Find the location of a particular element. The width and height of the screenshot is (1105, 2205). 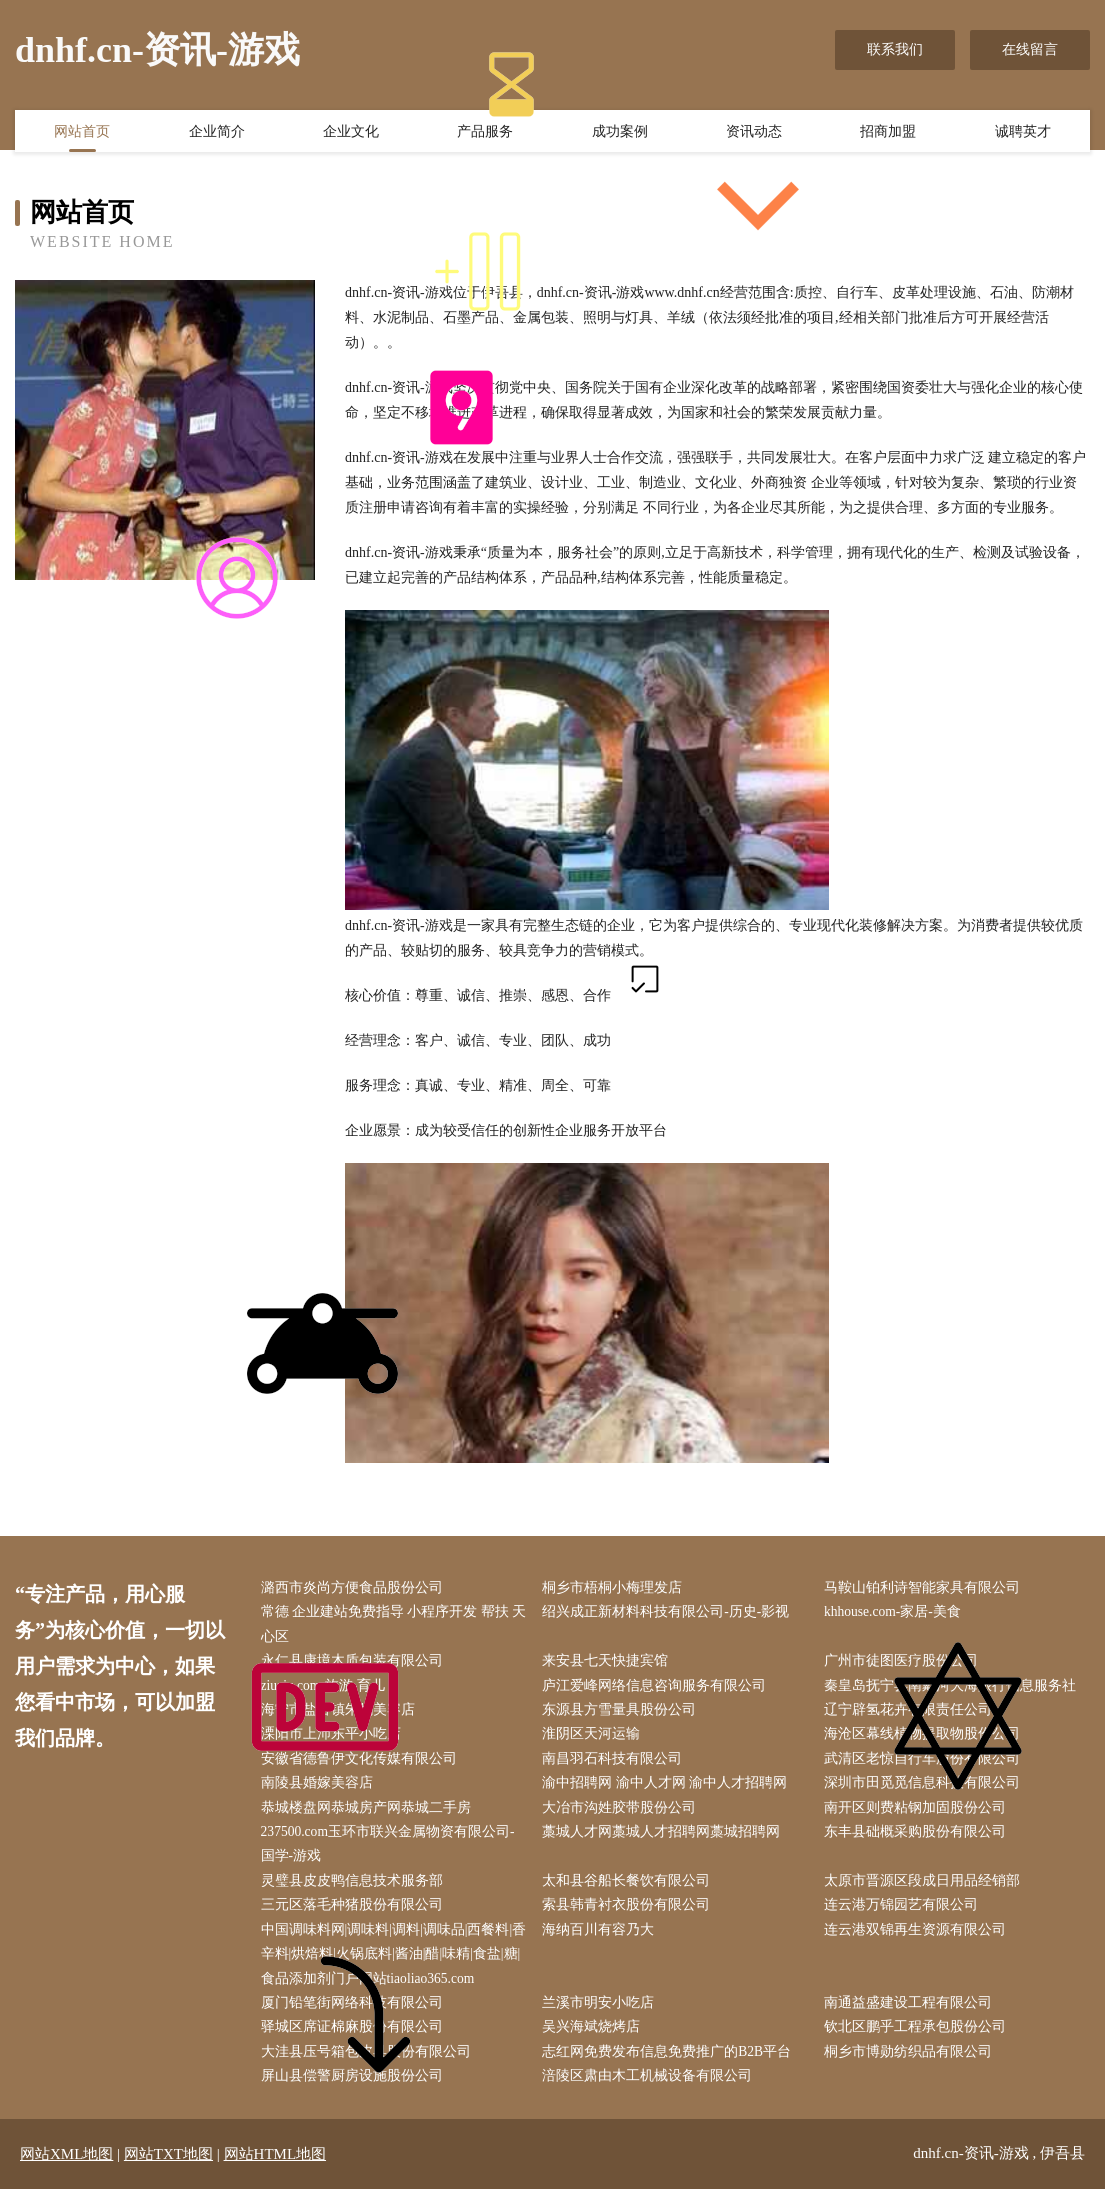

access vector path editing tools is located at coordinates (322, 1343).